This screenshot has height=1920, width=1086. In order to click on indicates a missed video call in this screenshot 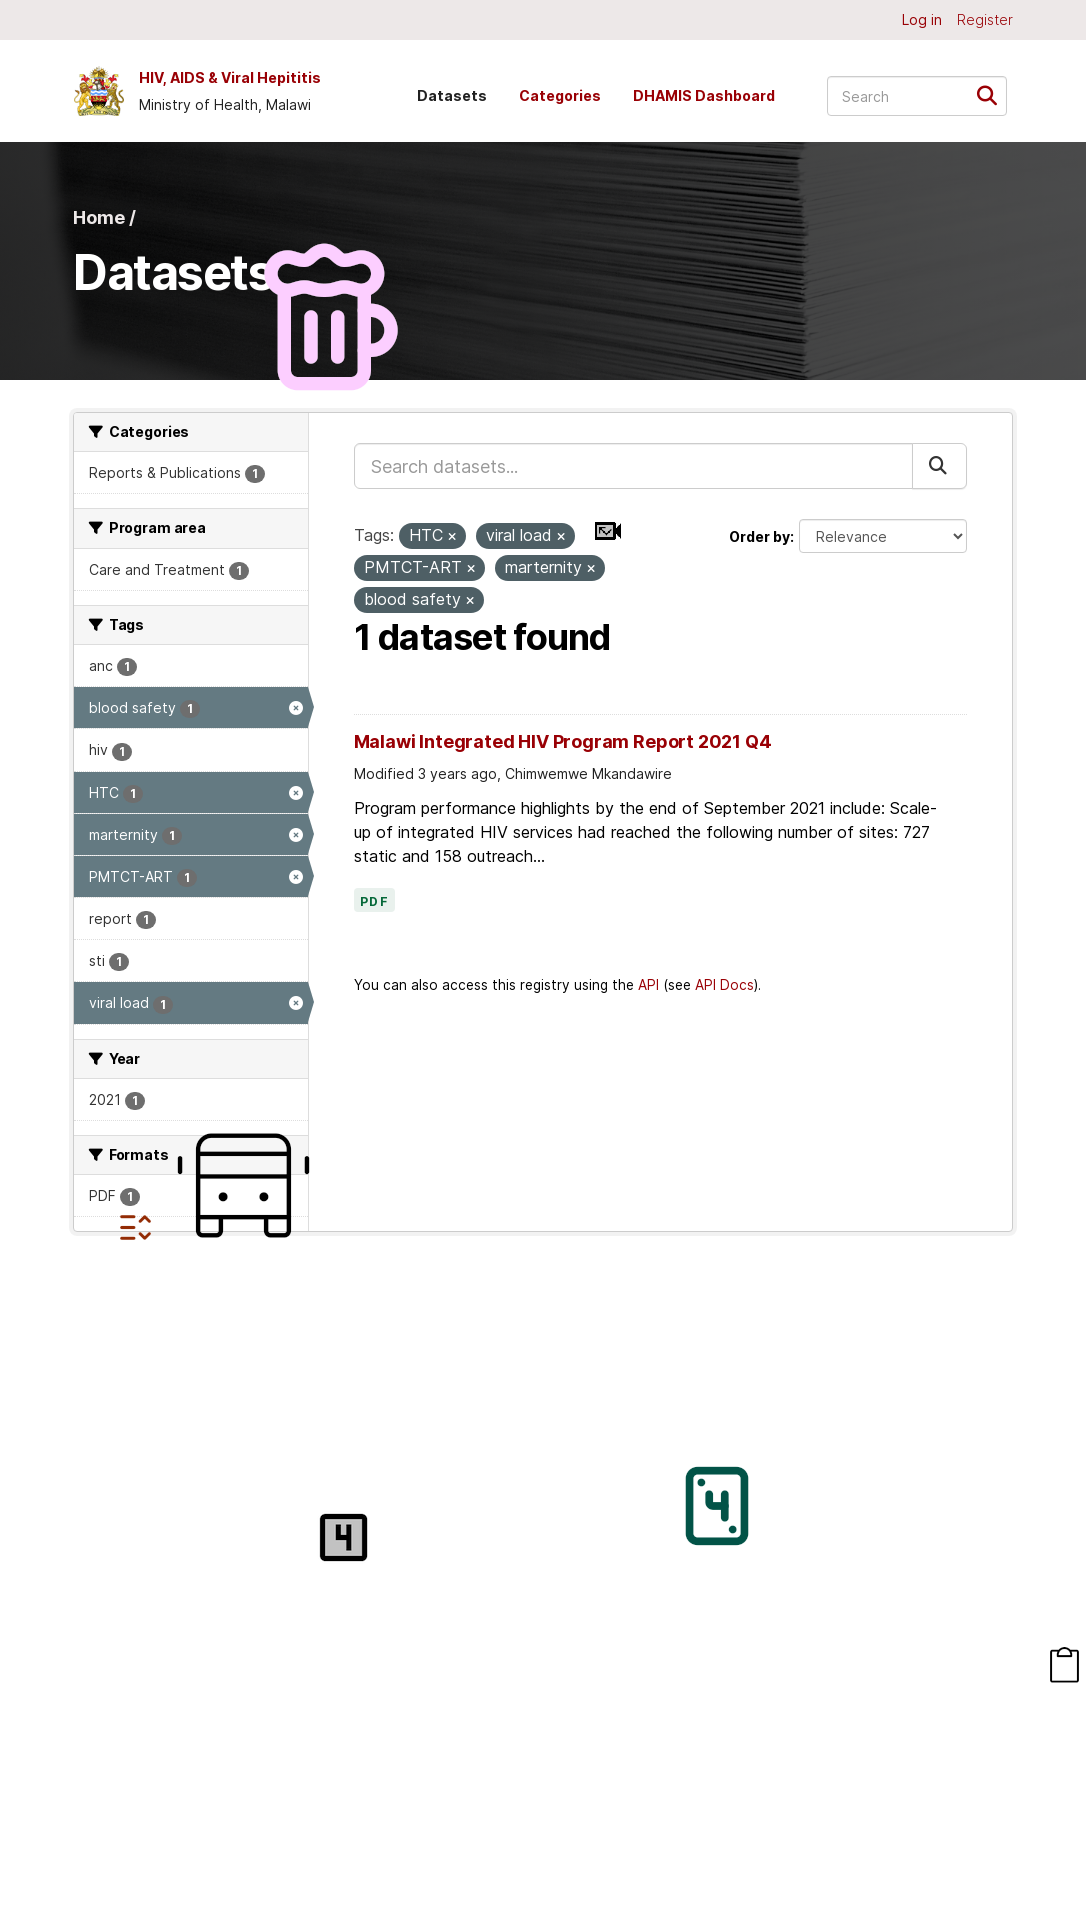, I will do `click(608, 531)`.